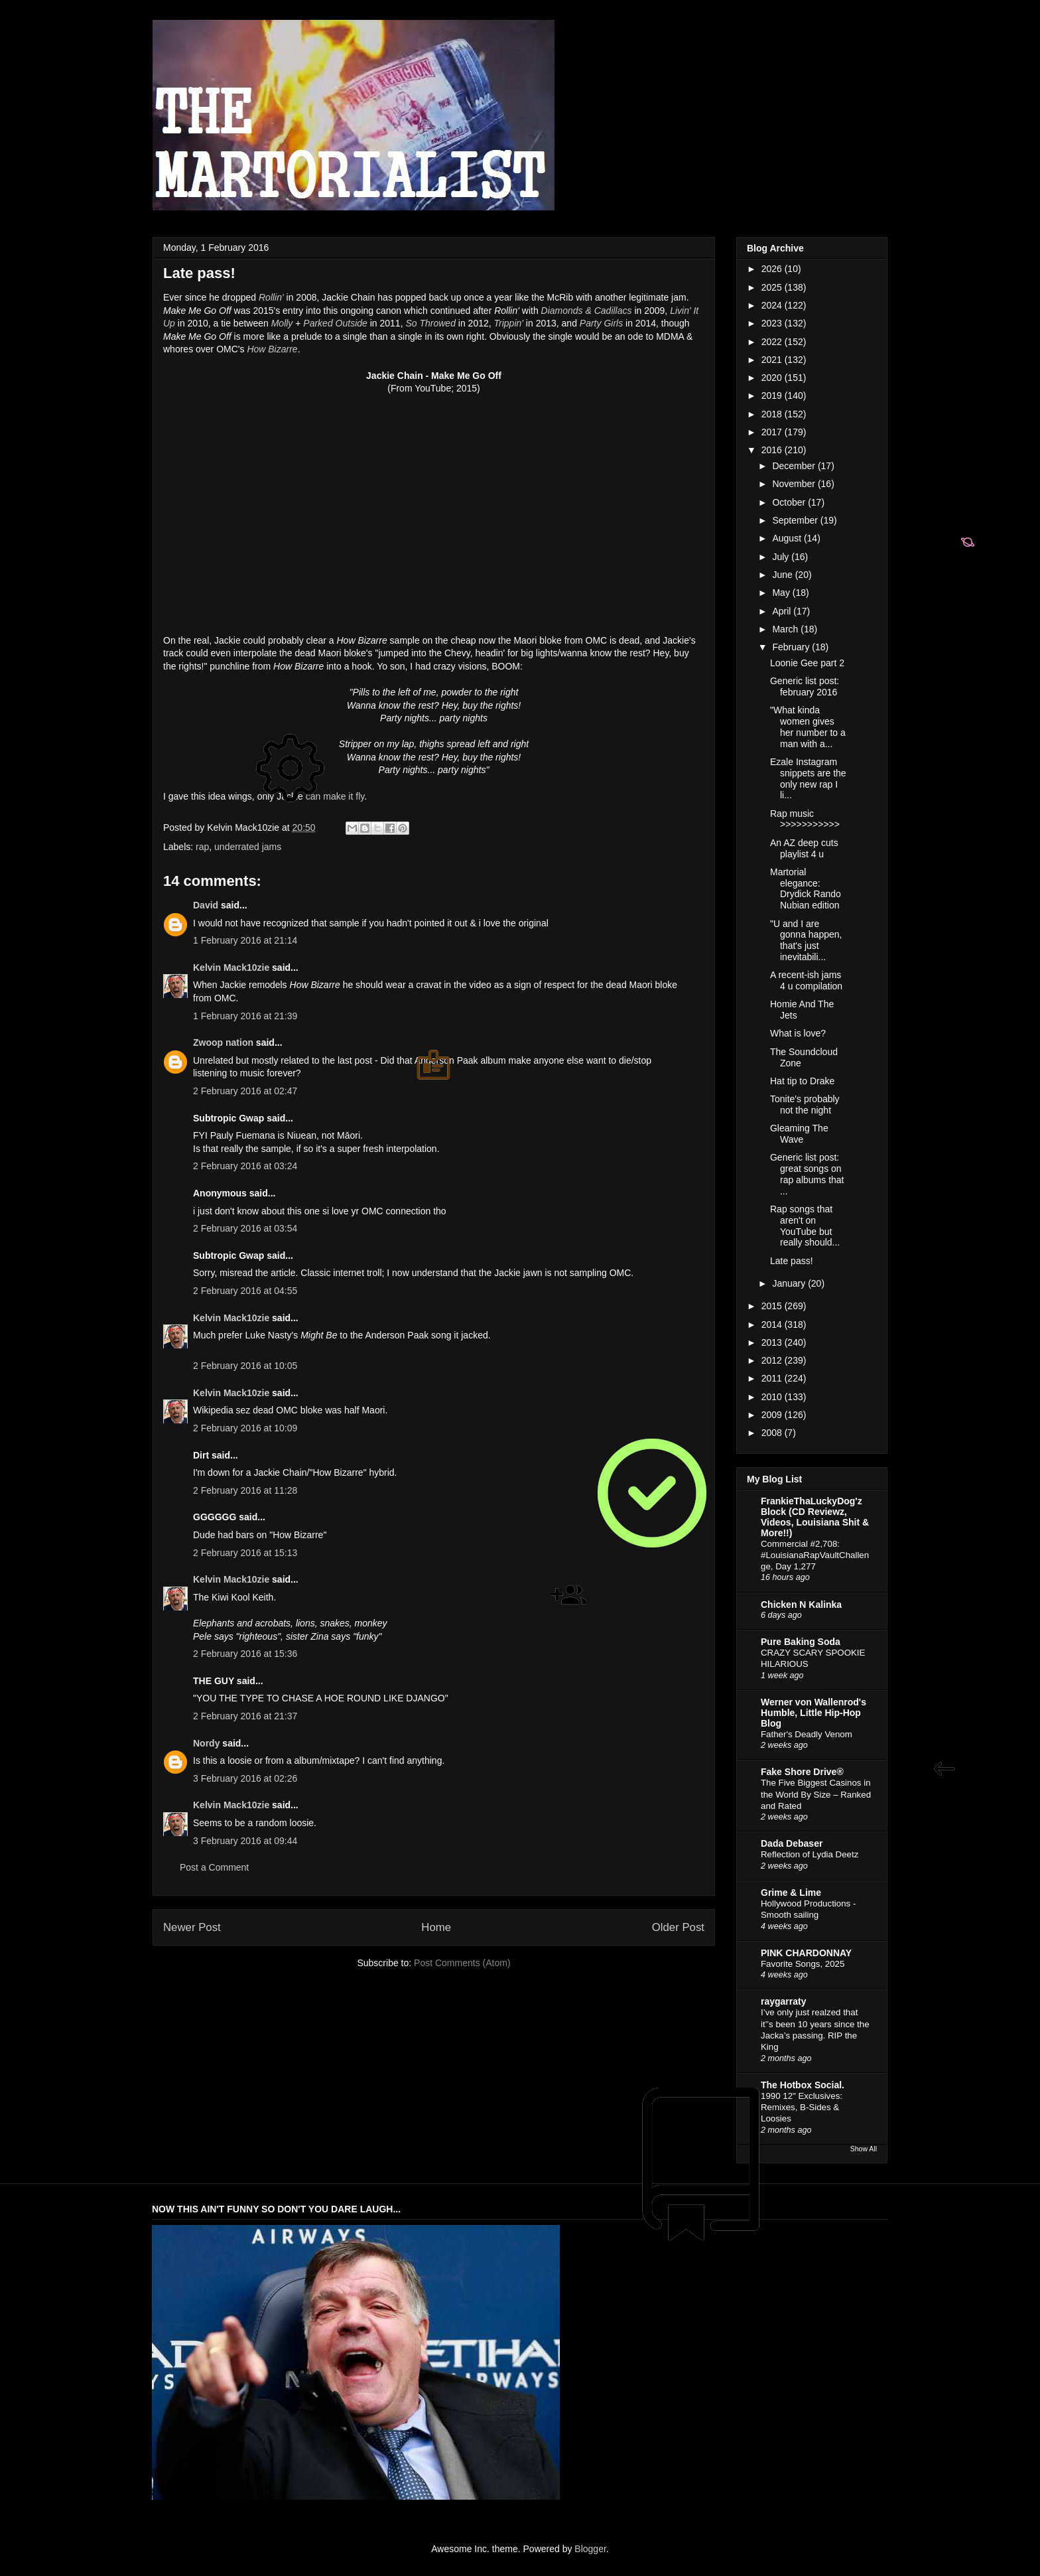 This screenshot has width=1040, height=2576. Describe the element at coordinates (290, 768) in the screenshot. I see `access settings or preferences` at that location.